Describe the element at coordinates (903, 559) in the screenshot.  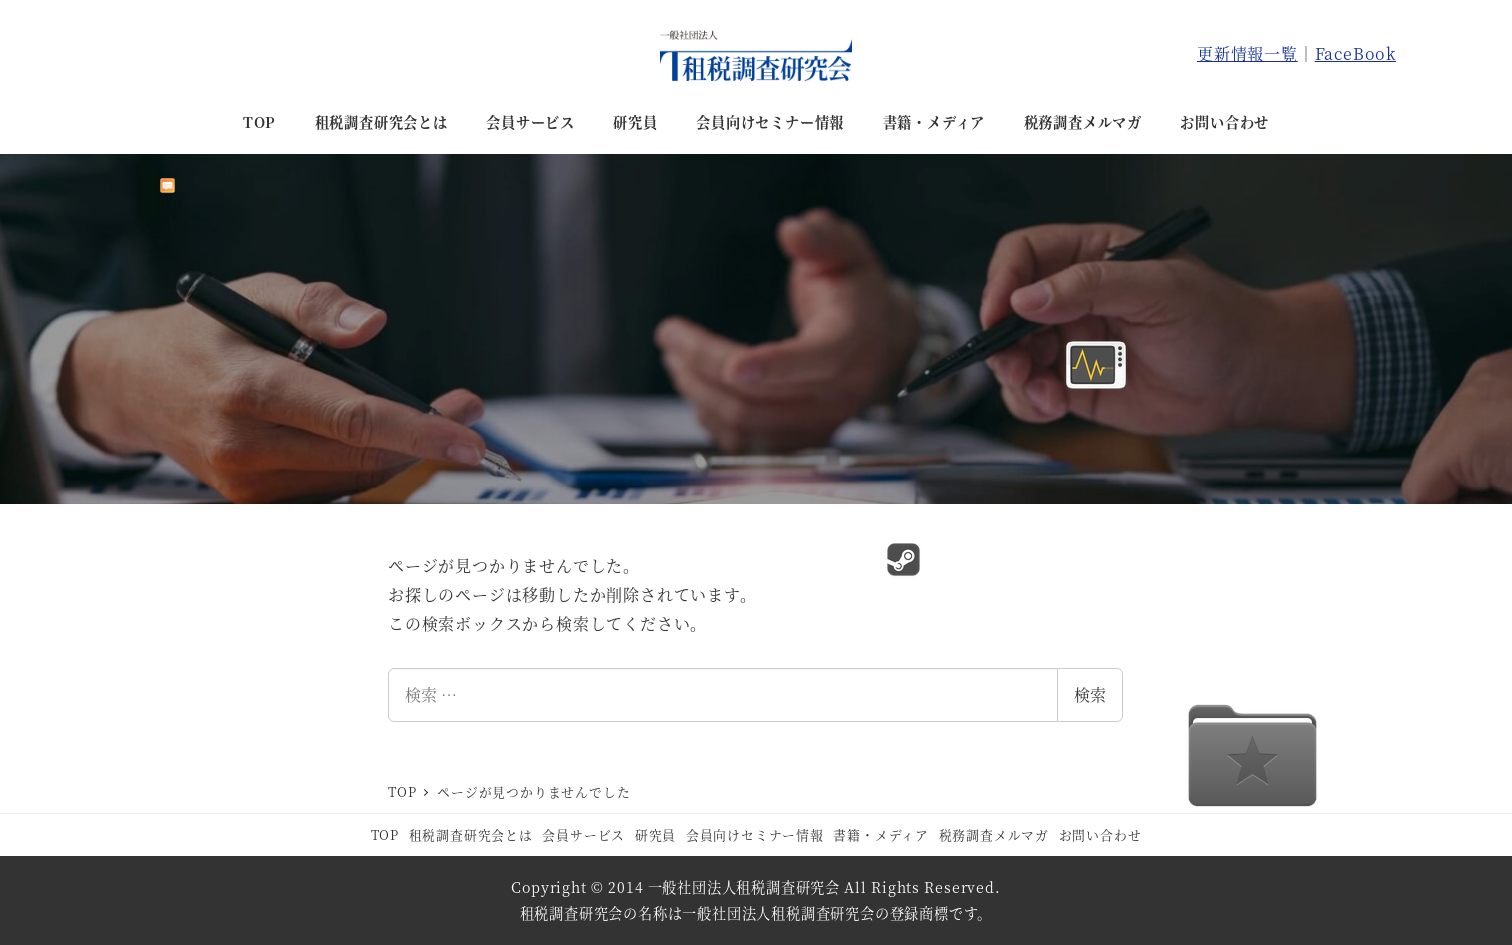
I see `open steamos application` at that location.